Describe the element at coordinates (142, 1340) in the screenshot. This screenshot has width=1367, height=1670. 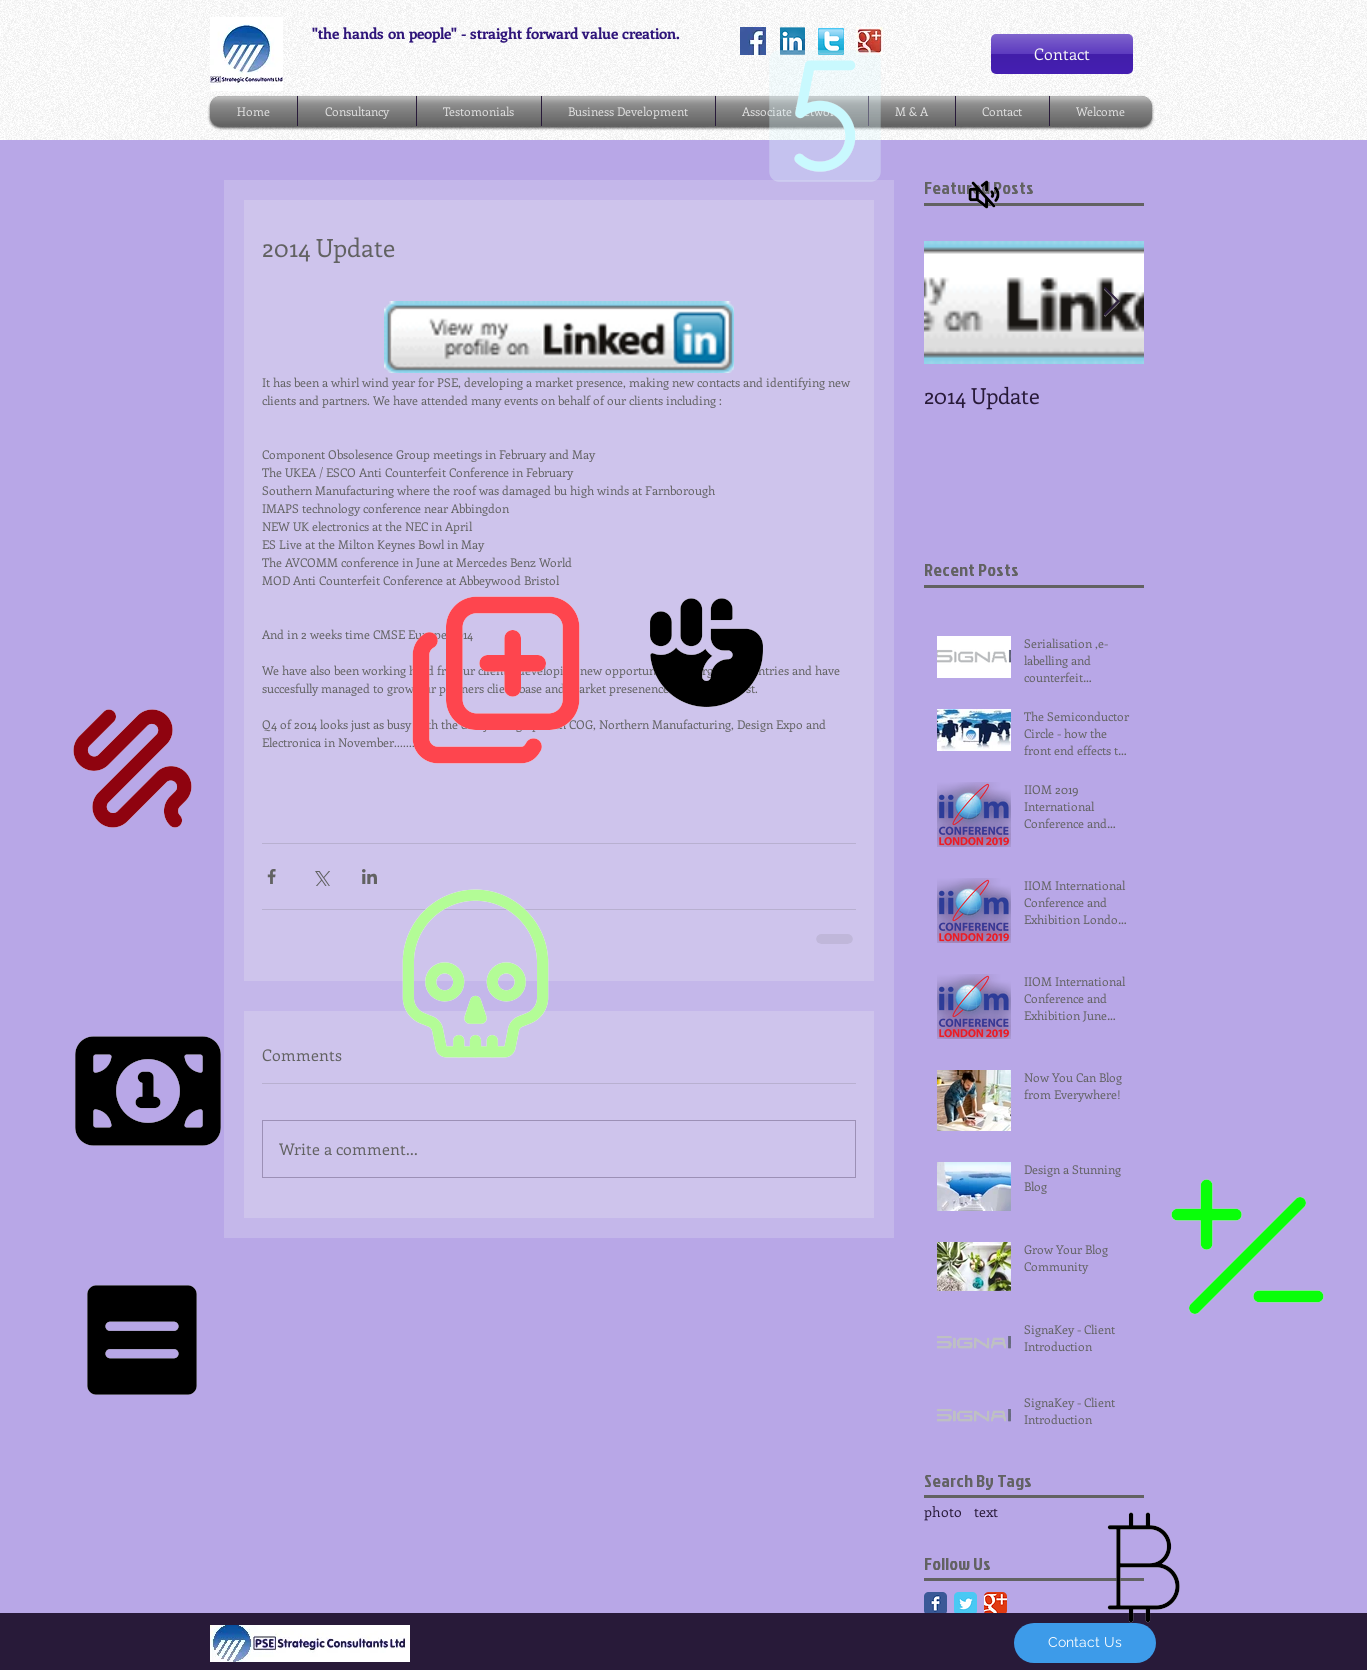
I see `indicates equality or comparison between values` at that location.